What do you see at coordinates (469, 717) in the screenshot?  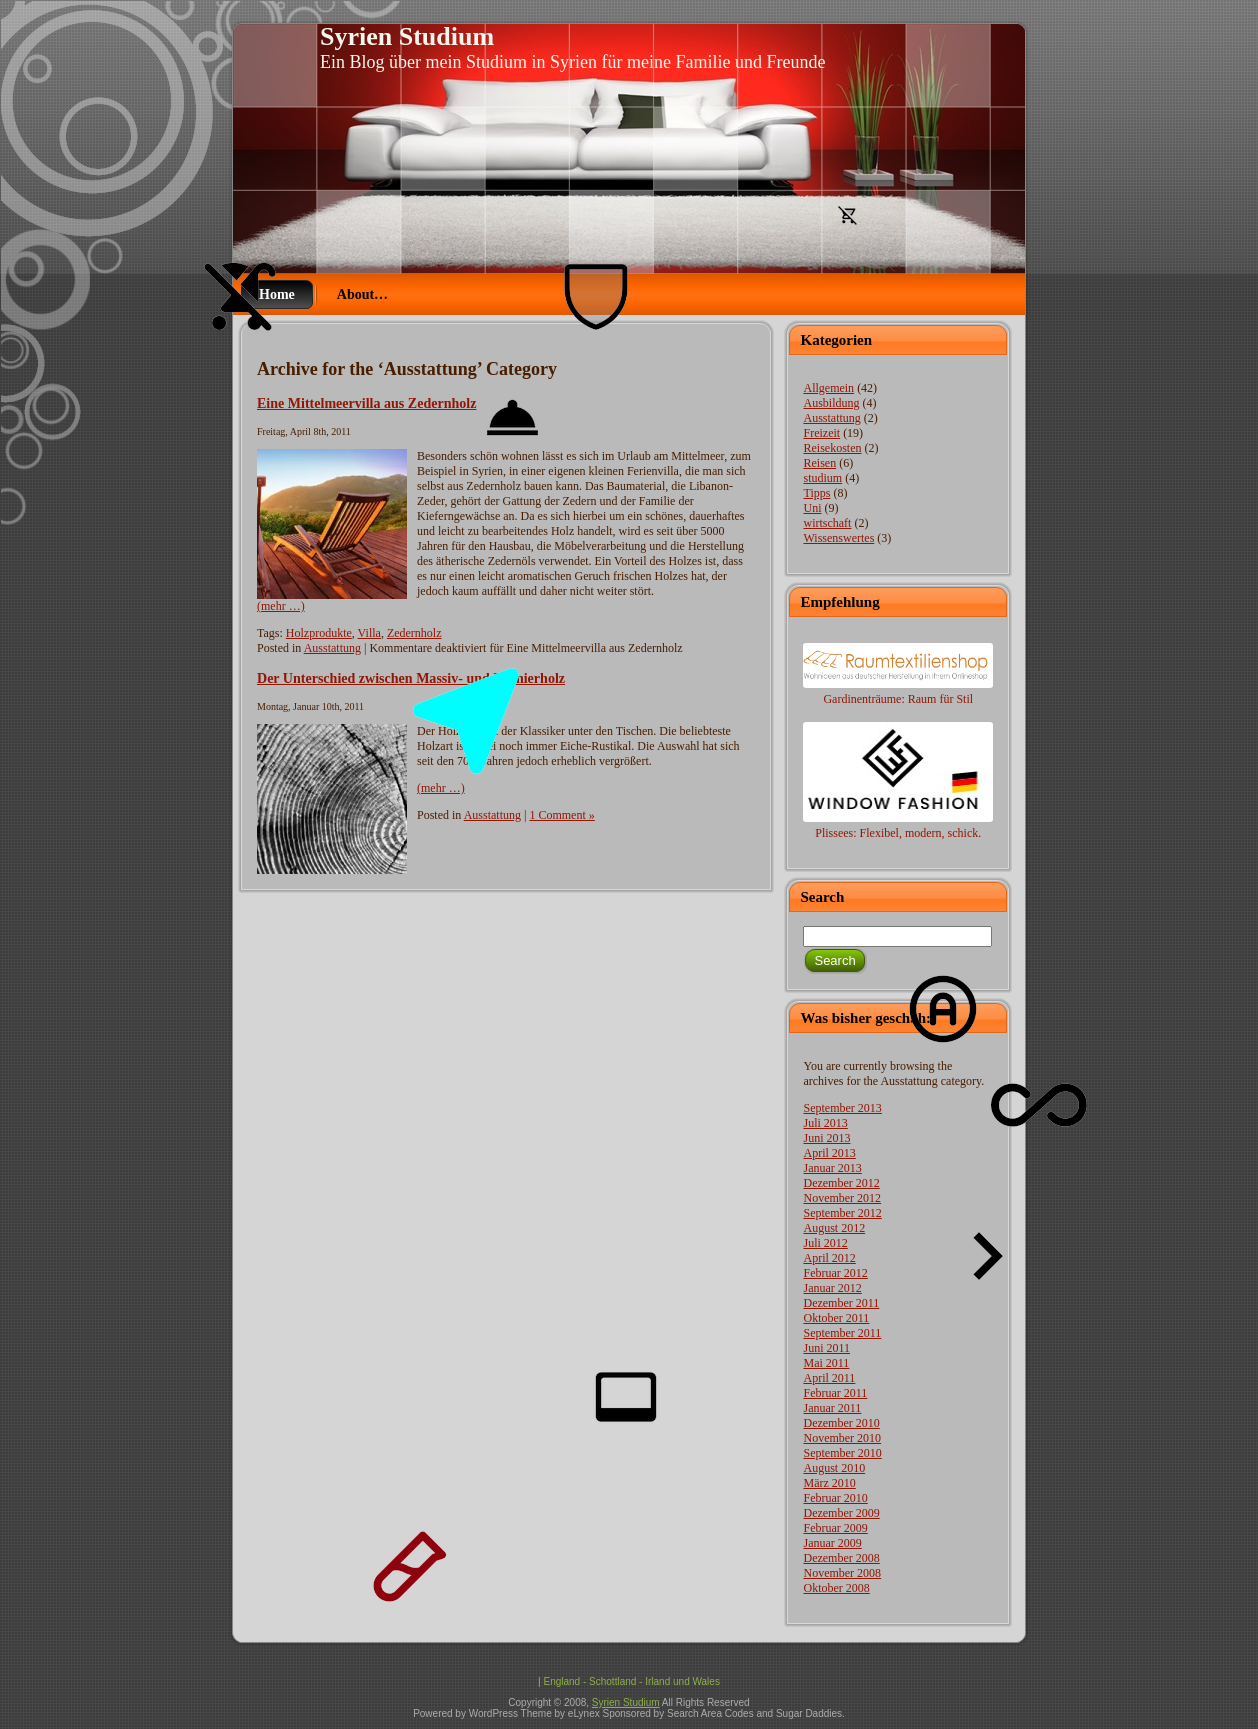 I see `navigate to your current location` at bounding box center [469, 717].